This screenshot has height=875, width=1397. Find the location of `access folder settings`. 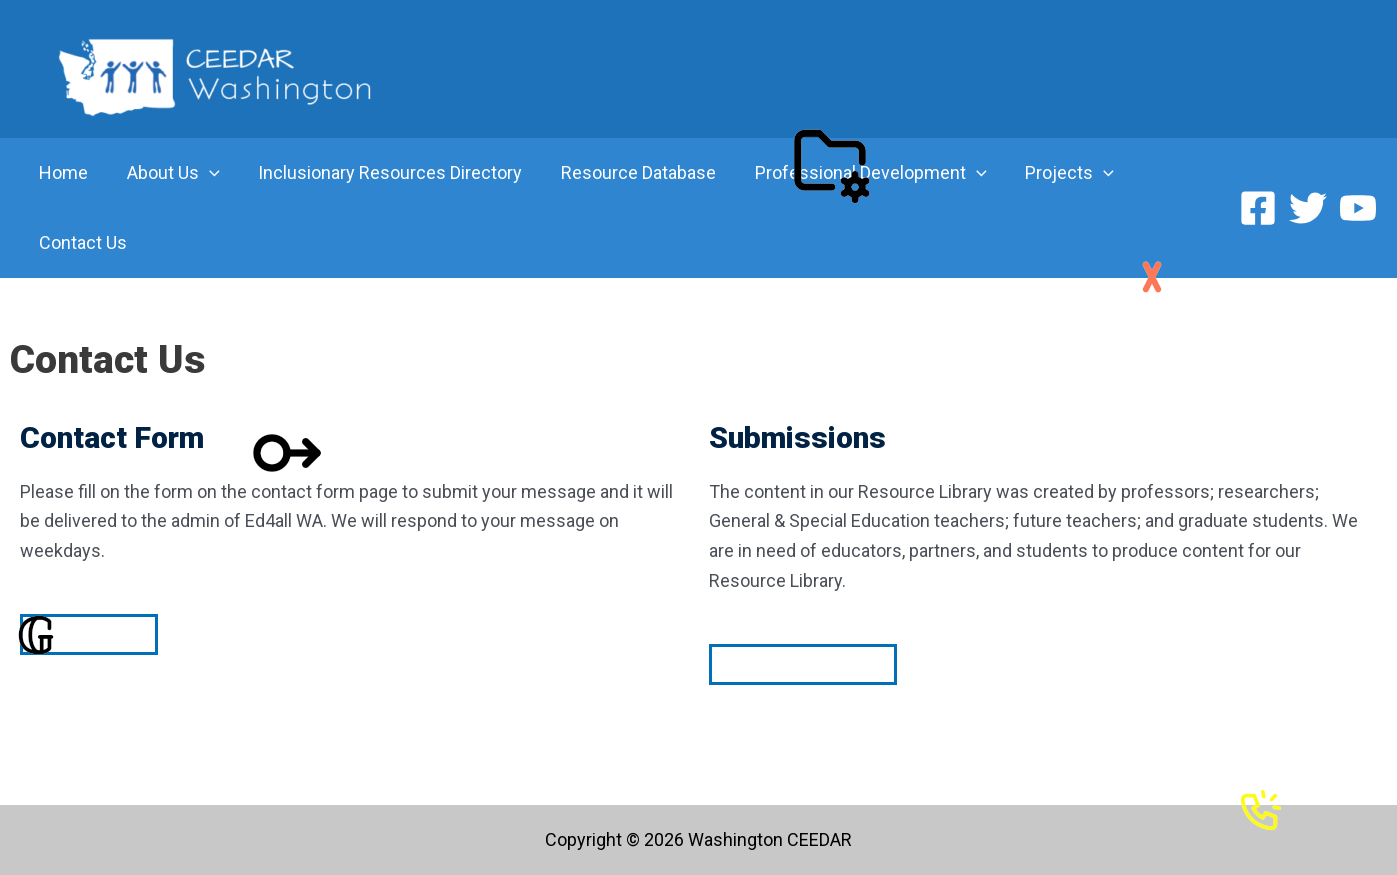

access folder settings is located at coordinates (830, 162).